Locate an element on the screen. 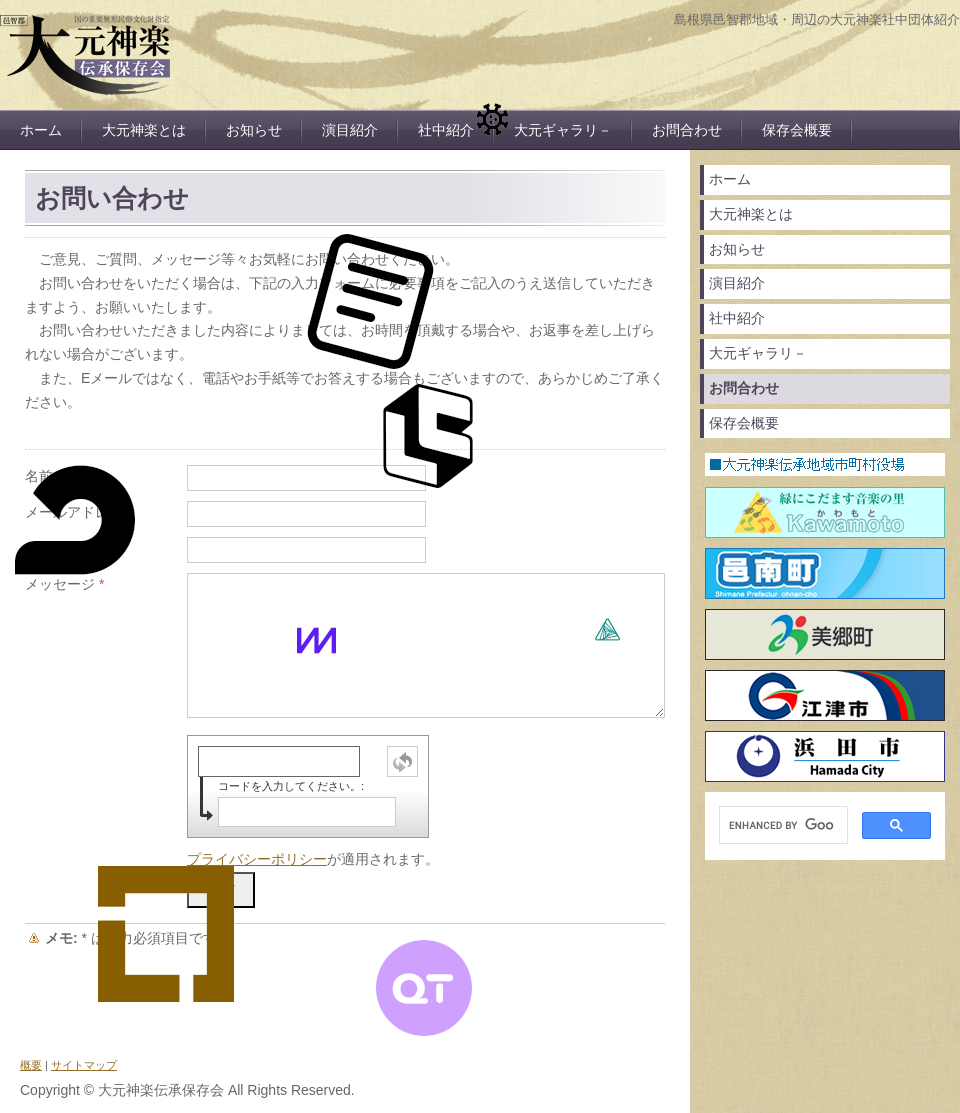 The width and height of the screenshot is (960, 1113). visit read.cv profile or portfolio is located at coordinates (370, 301).